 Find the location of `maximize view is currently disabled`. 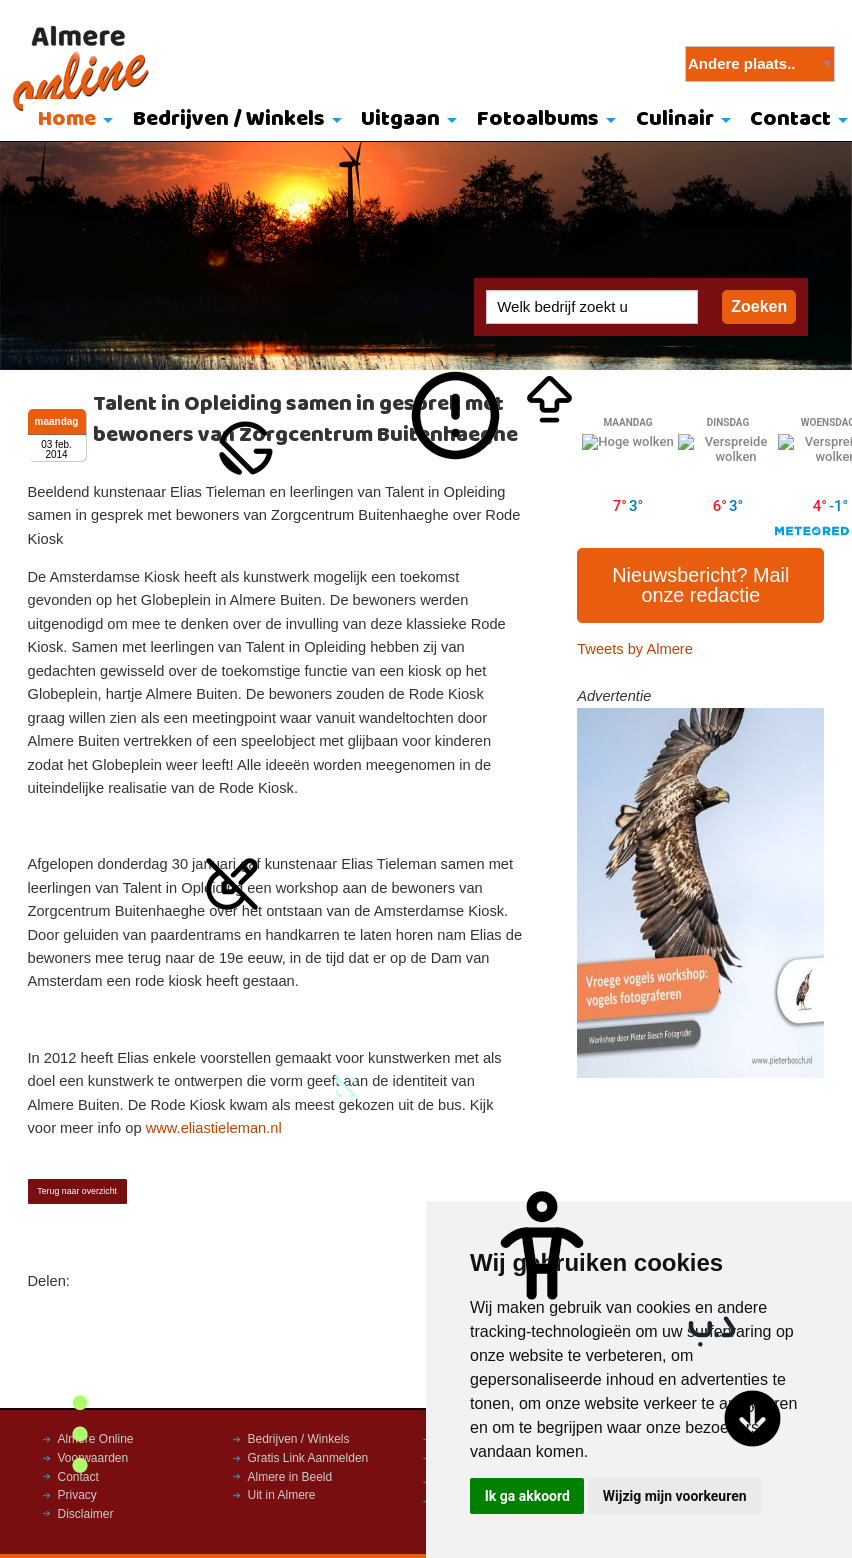

maximize view is currently disabled is located at coordinates (346, 1087).